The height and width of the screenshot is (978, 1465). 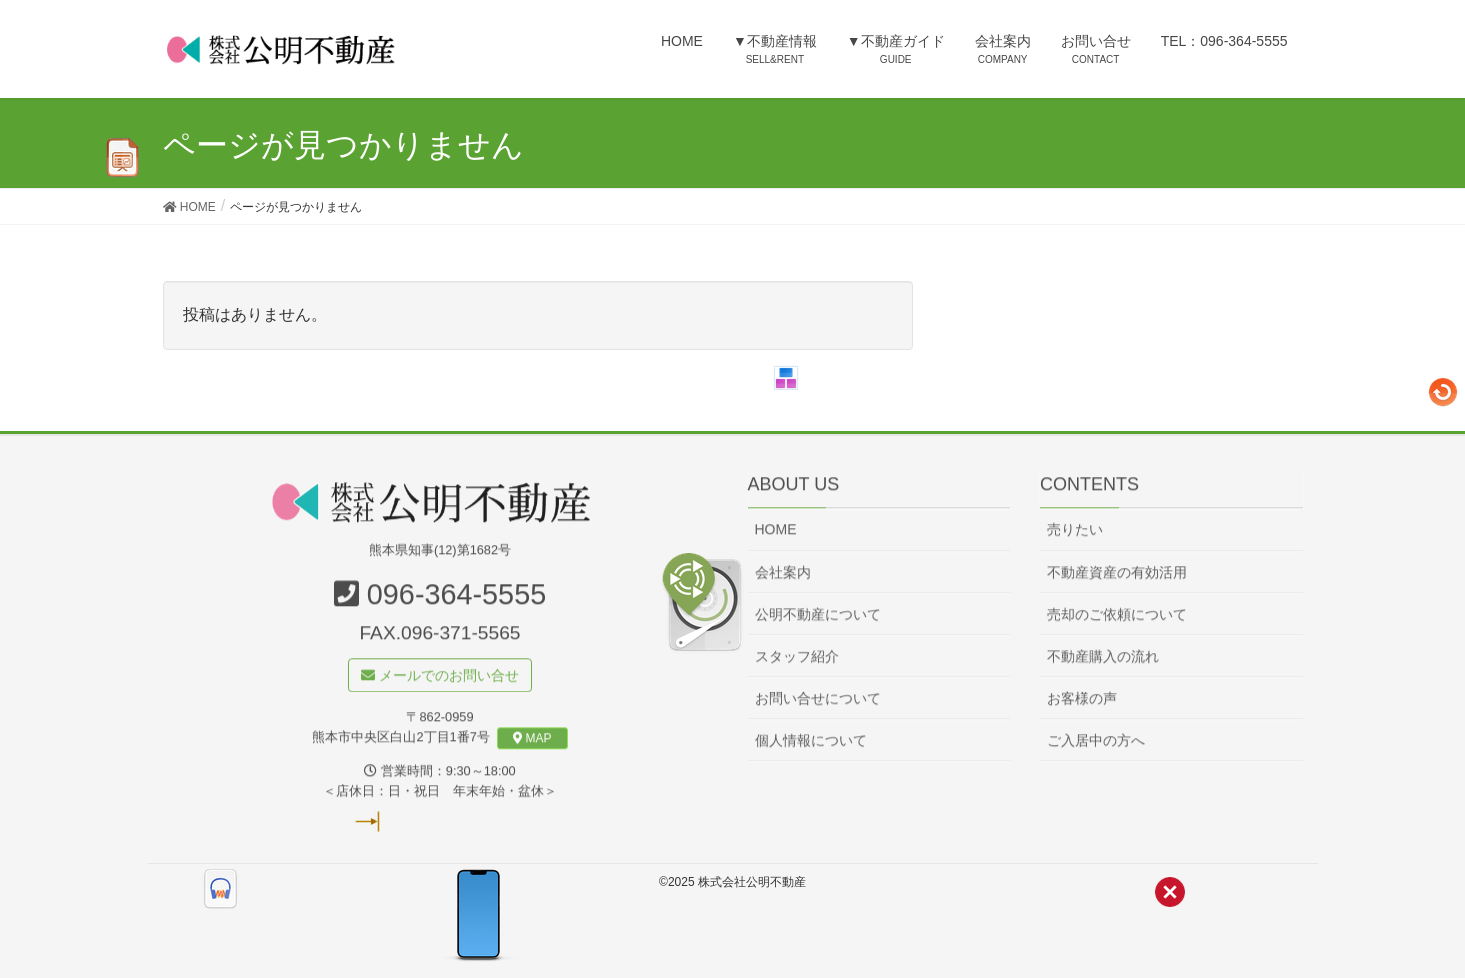 What do you see at coordinates (1170, 892) in the screenshot?
I see `cancel the current action or operation` at bounding box center [1170, 892].